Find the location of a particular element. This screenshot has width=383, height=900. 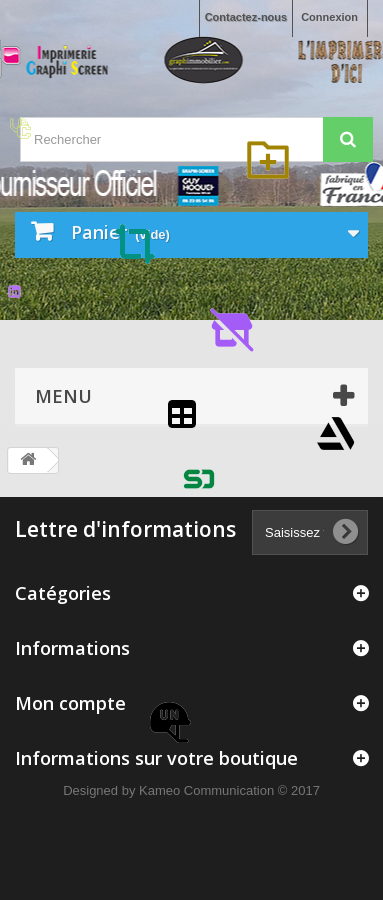

crop or trim an image is located at coordinates (135, 244).